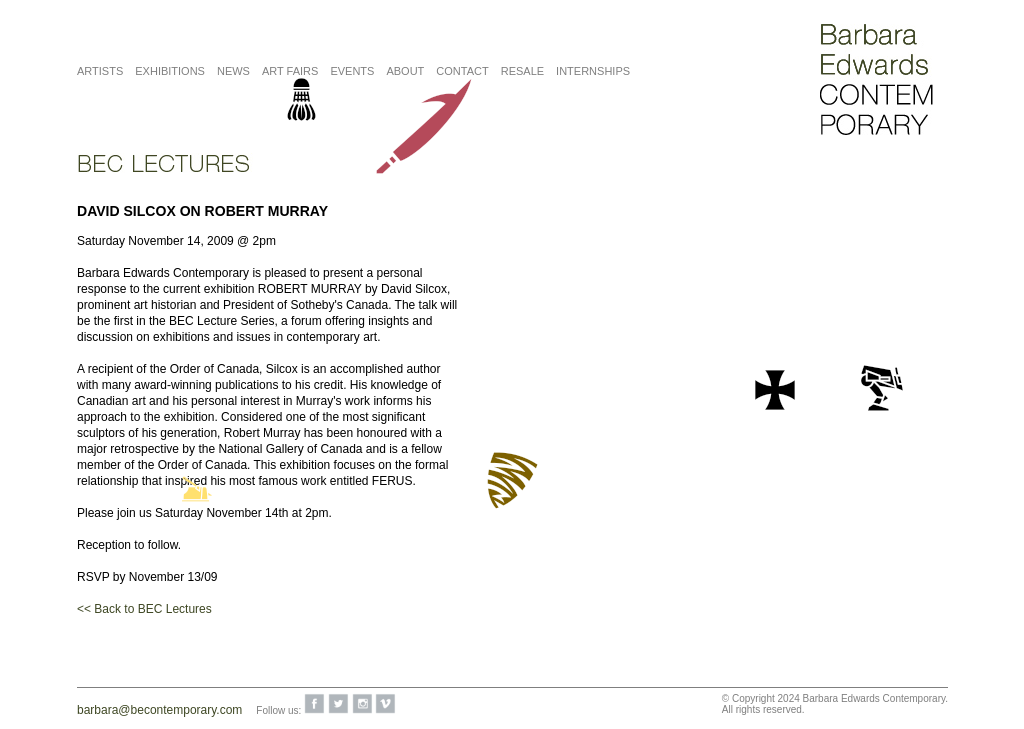 The height and width of the screenshot is (729, 1024). I want to click on explore the map on foot, so click(882, 388).